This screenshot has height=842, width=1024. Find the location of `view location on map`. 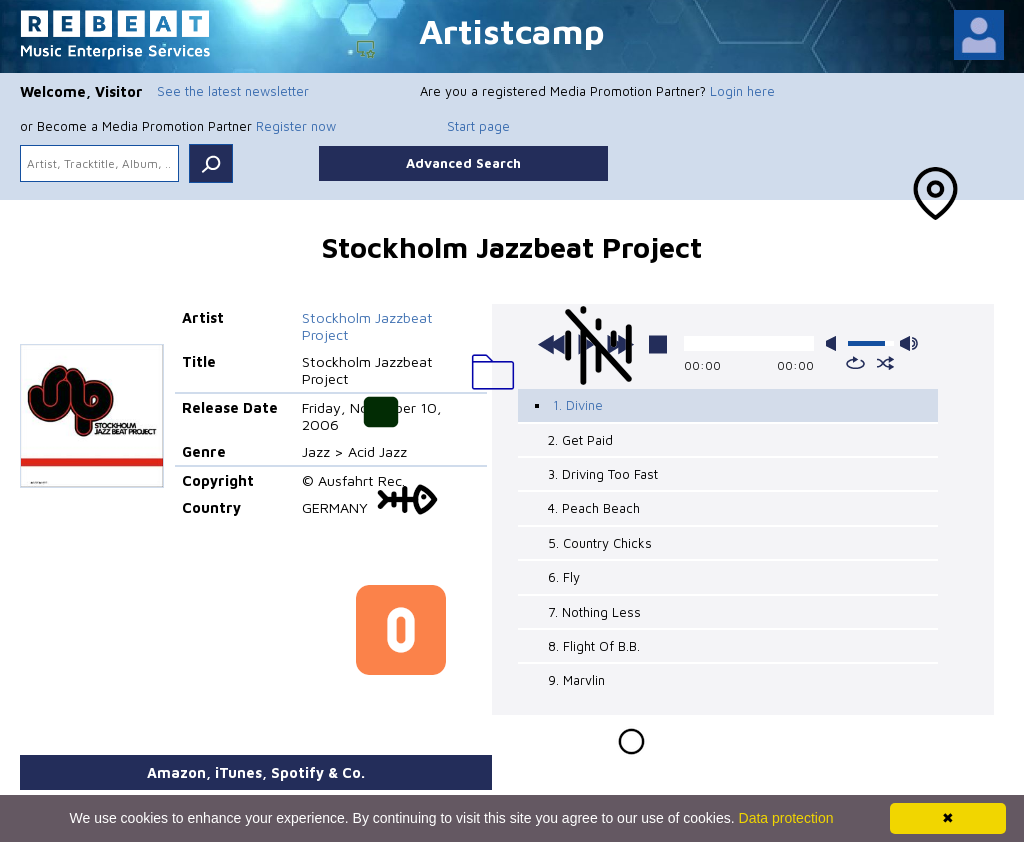

view location on map is located at coordinates (935, 193).